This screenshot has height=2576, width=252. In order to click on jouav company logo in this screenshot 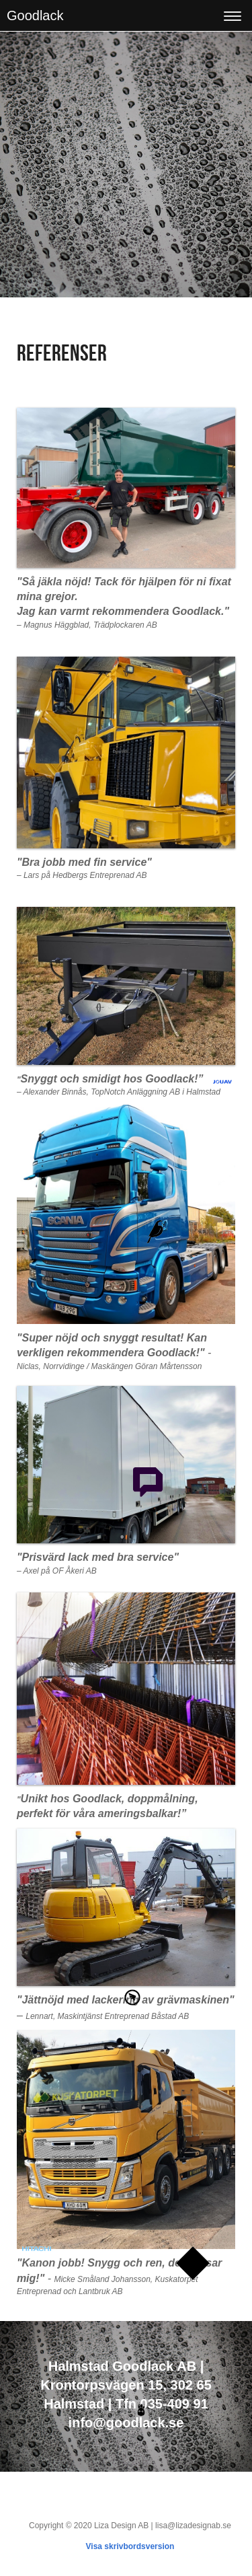, I will do `click(222, 1082)`.